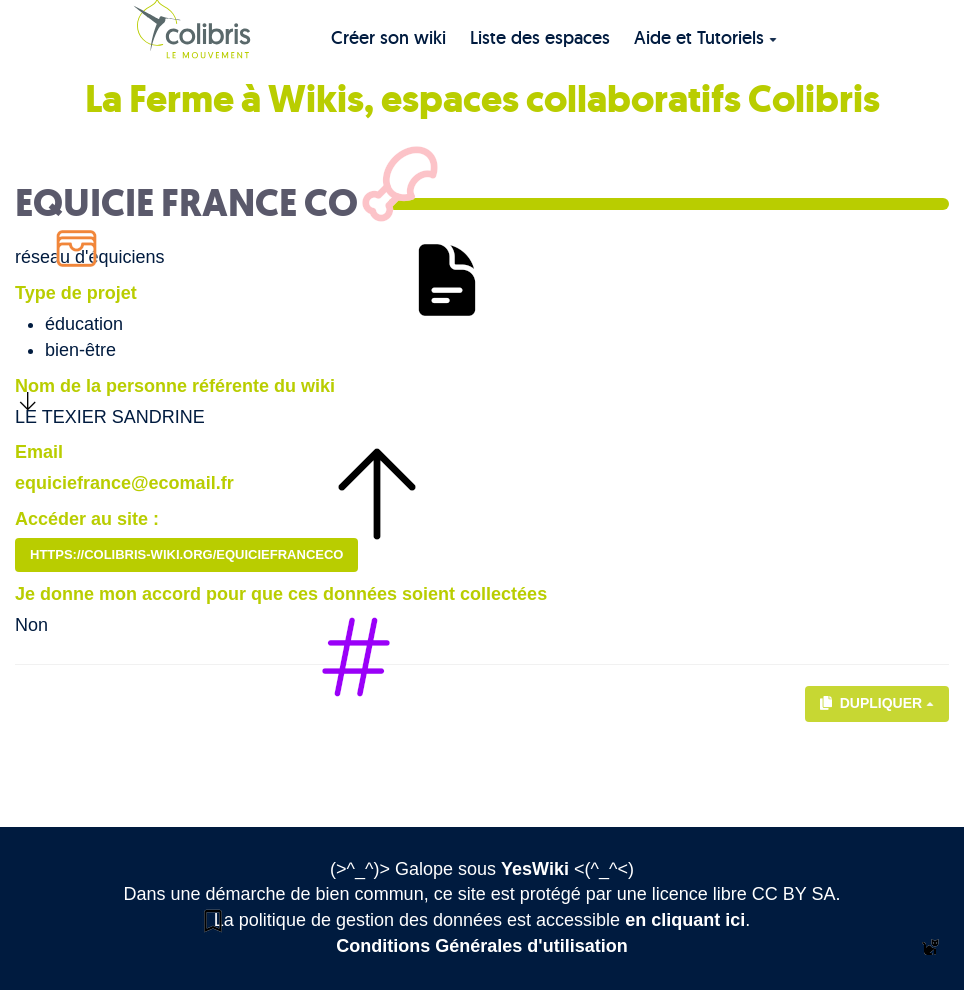 The height and width of the screenshot is (990, 964). I want to click on view pet-related content or services, so click(930, 947).